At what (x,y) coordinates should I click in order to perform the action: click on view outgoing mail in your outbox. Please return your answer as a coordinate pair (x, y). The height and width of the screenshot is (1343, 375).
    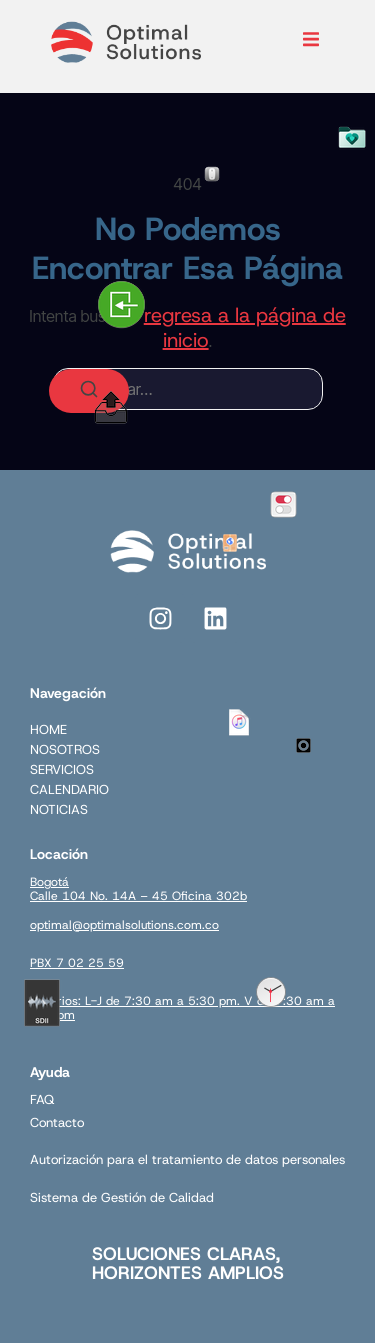
    Looking at the image, I should click on (111, 409).